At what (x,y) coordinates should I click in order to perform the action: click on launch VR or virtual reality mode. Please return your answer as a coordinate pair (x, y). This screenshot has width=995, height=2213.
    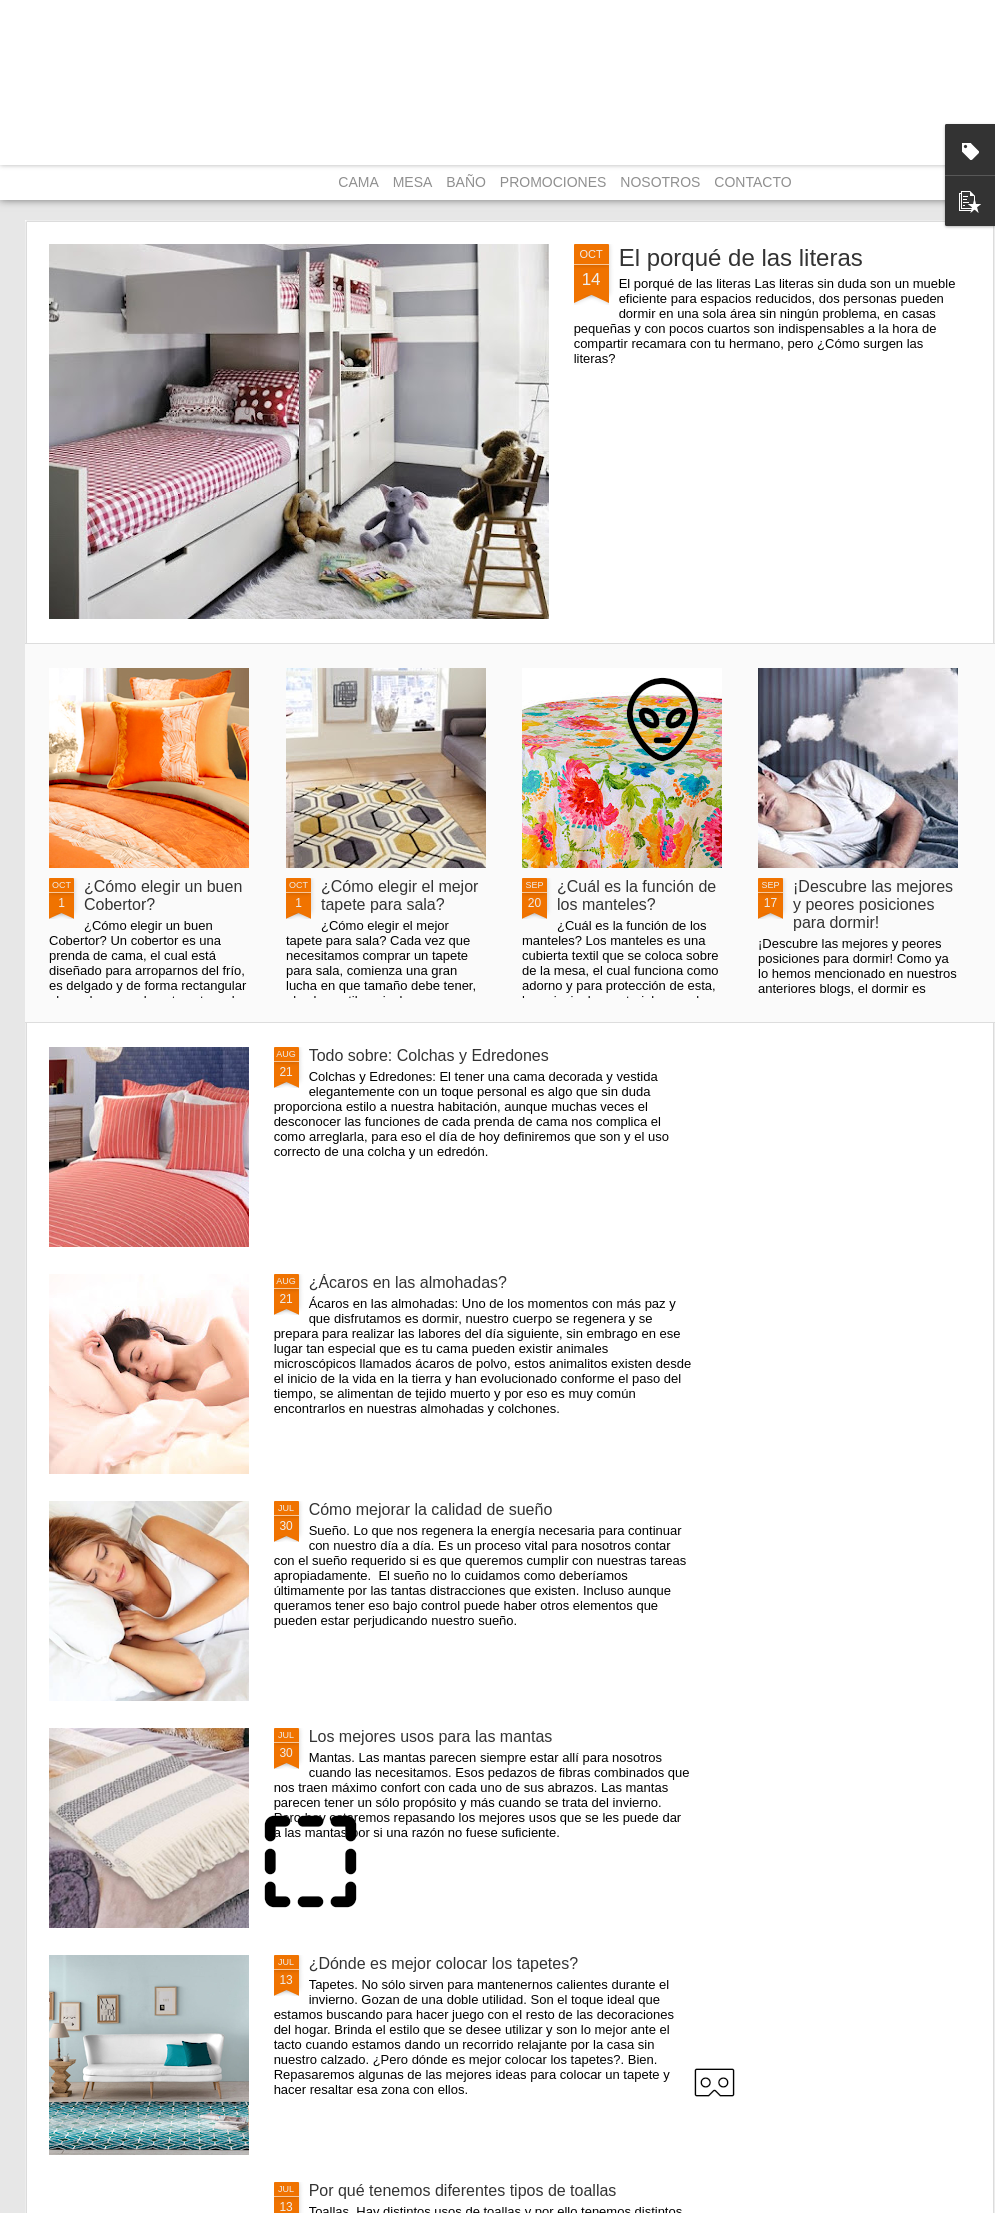
    Looking at the image, I should click on (714, 2082).